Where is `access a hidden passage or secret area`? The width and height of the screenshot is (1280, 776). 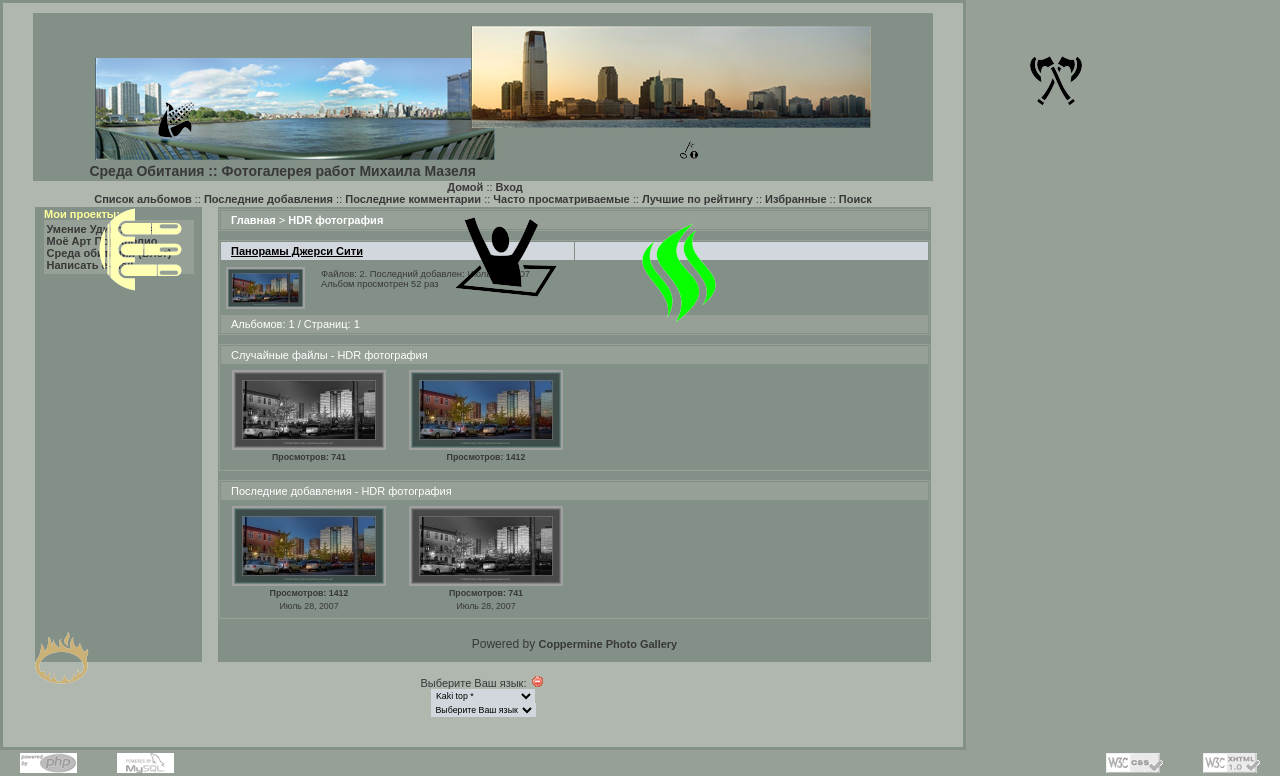
access a hidden passage or secret area is located at coordinates (506, 257).